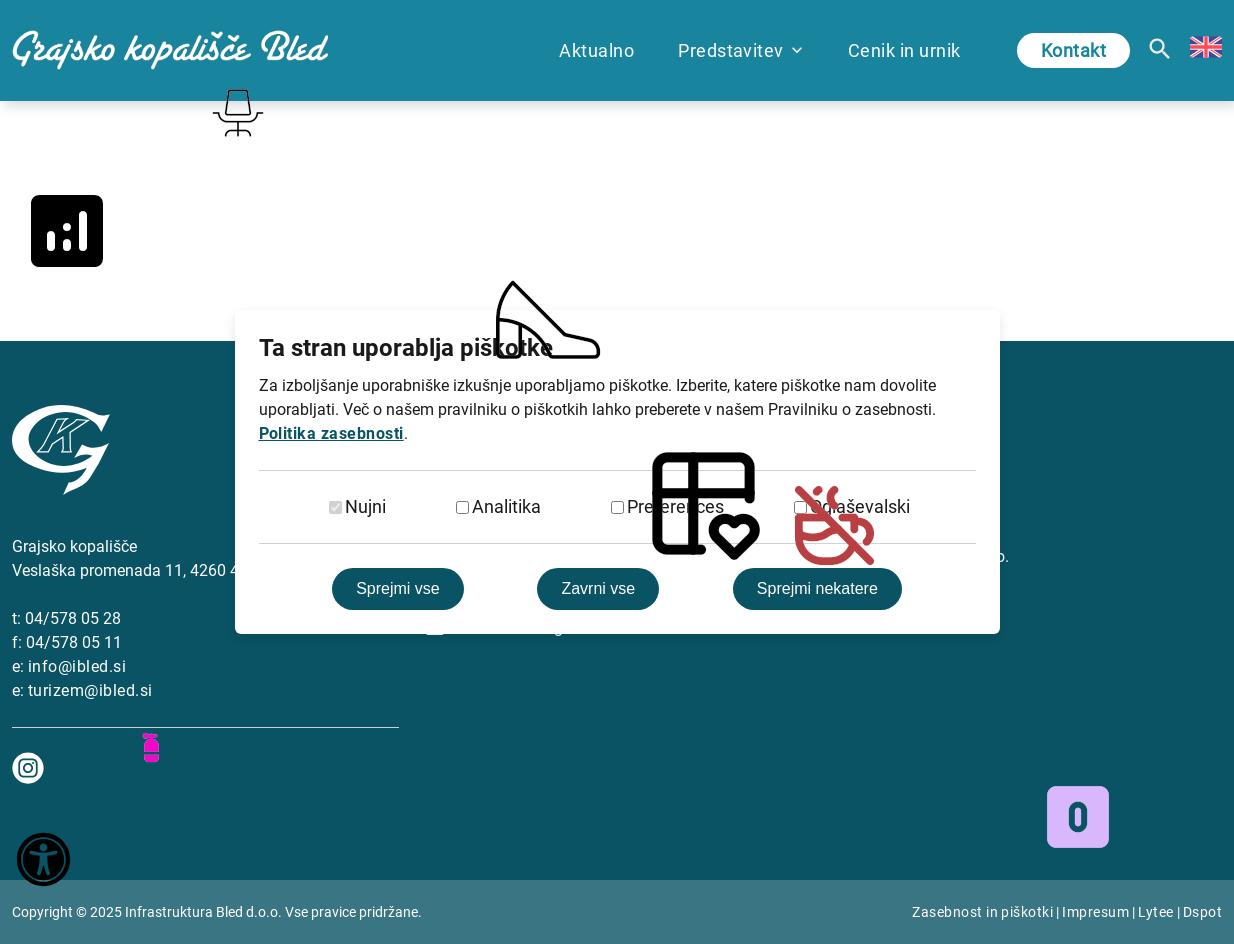 The image size is (1234, 944). What do you see at coordinates (703, 503) in the screenshot?
I see `add table to favorites` at bounding box center [703, 503].